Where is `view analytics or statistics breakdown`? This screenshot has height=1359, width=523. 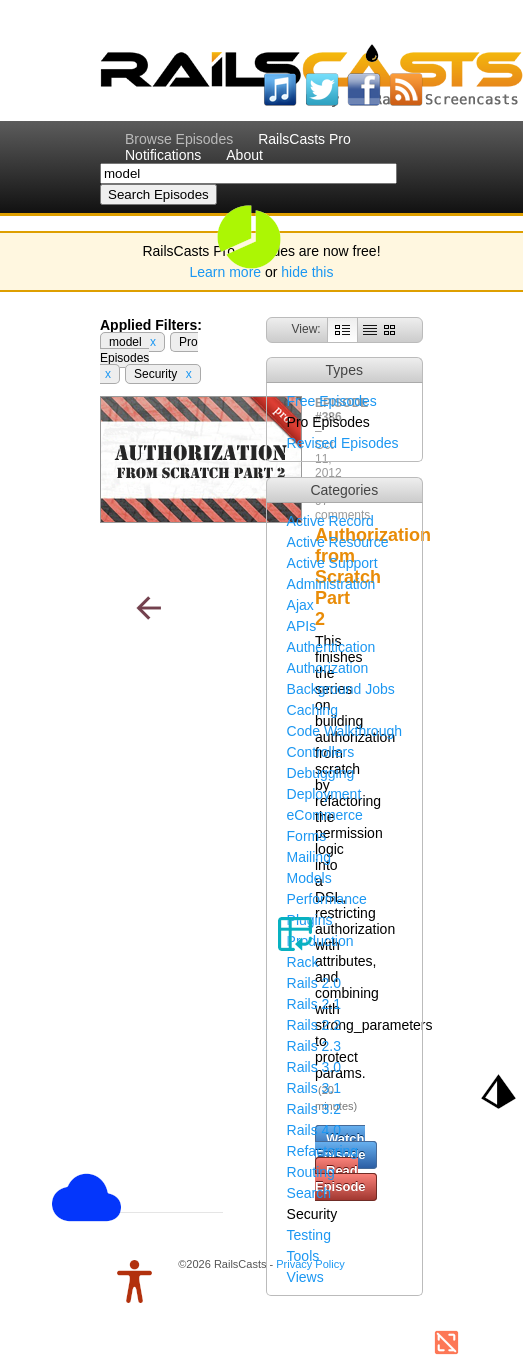 view analytics or statistics breakdown is located at coordinates (249, 237).